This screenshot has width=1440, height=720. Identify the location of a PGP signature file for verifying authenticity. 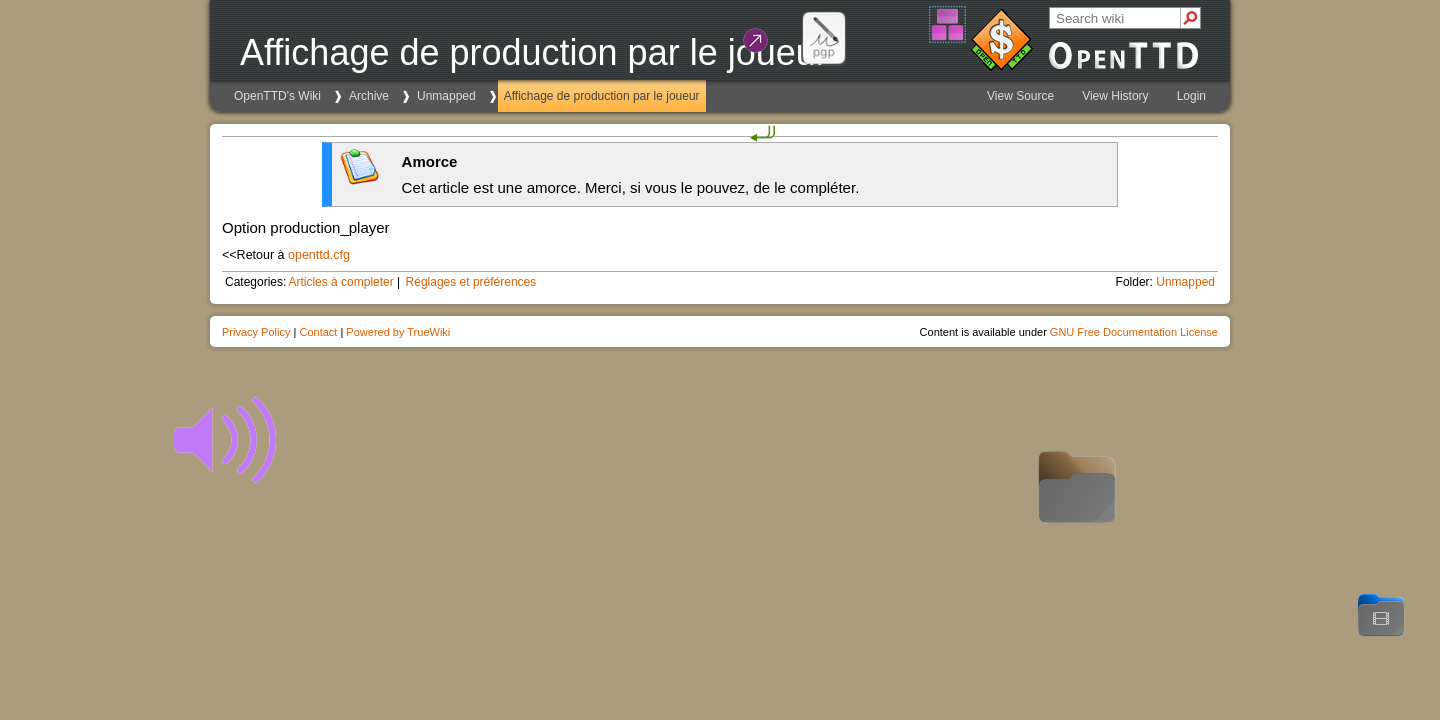
(824, 38).